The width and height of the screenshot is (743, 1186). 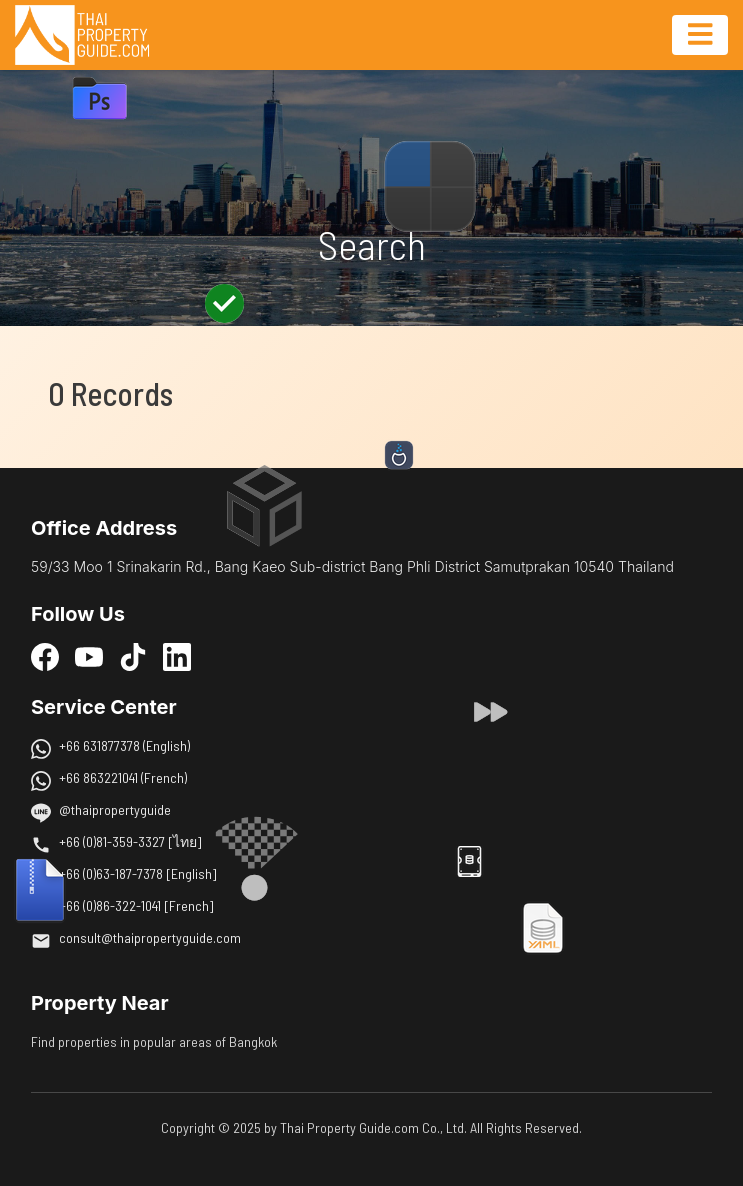 I want to click on skip forward in media playback, so click(x=491, y=712).